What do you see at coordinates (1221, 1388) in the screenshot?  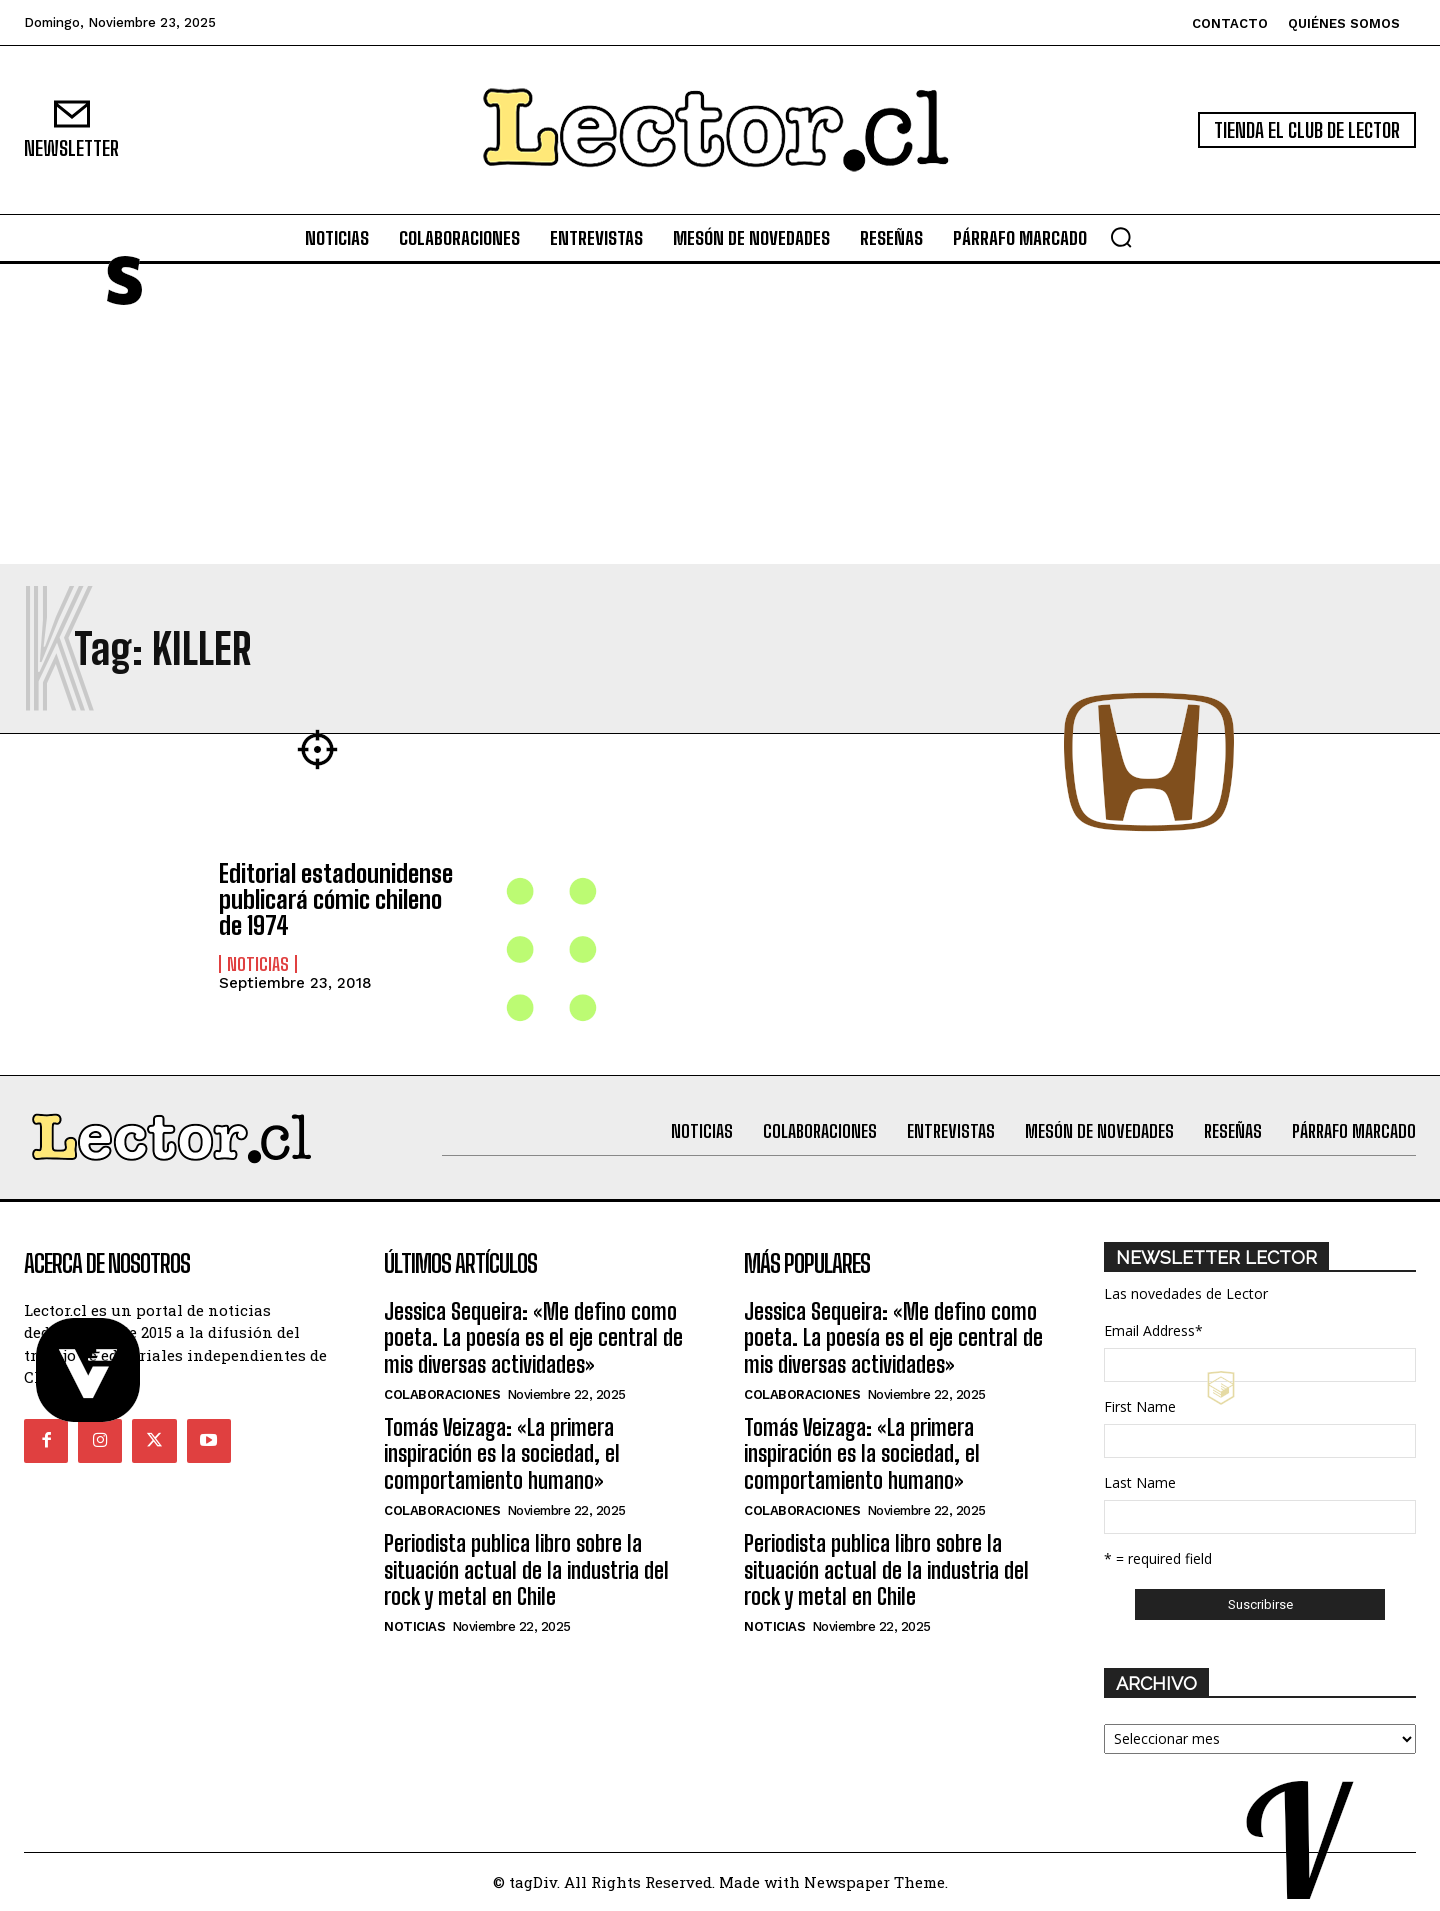 I see `htmlacademy brand logo` at bounding box center [1221, 1388].